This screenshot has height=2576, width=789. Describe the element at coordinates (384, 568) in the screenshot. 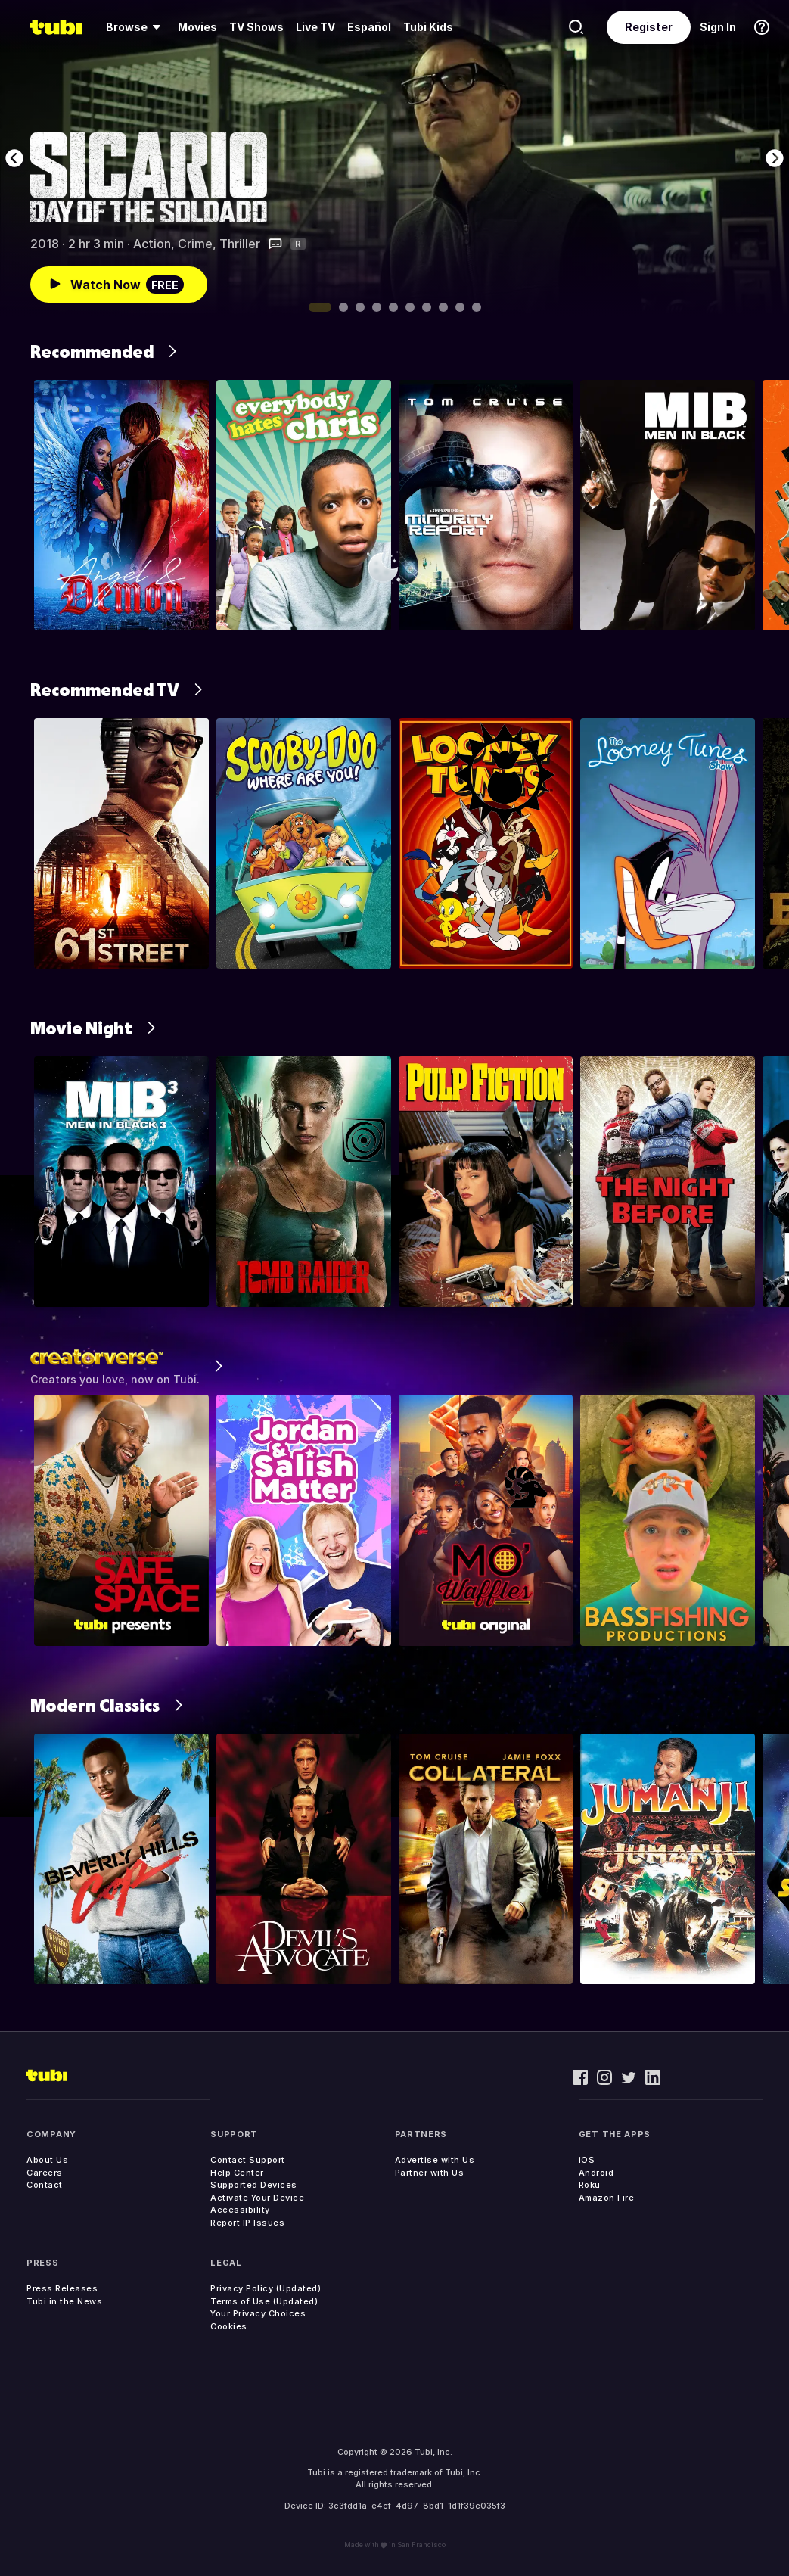

I see `indicates clear night weather conditions` at that location.